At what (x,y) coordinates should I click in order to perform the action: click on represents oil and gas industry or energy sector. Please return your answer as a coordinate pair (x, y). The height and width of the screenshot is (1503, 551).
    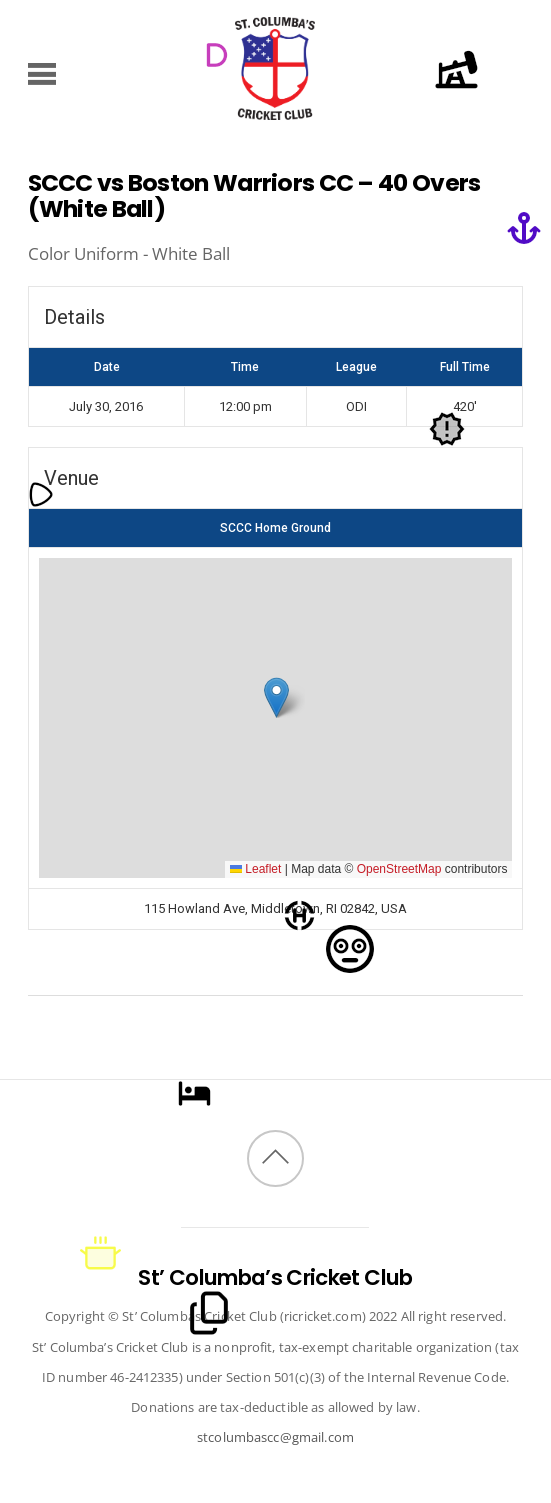
    Looking at the image, I should click on (456, 69).